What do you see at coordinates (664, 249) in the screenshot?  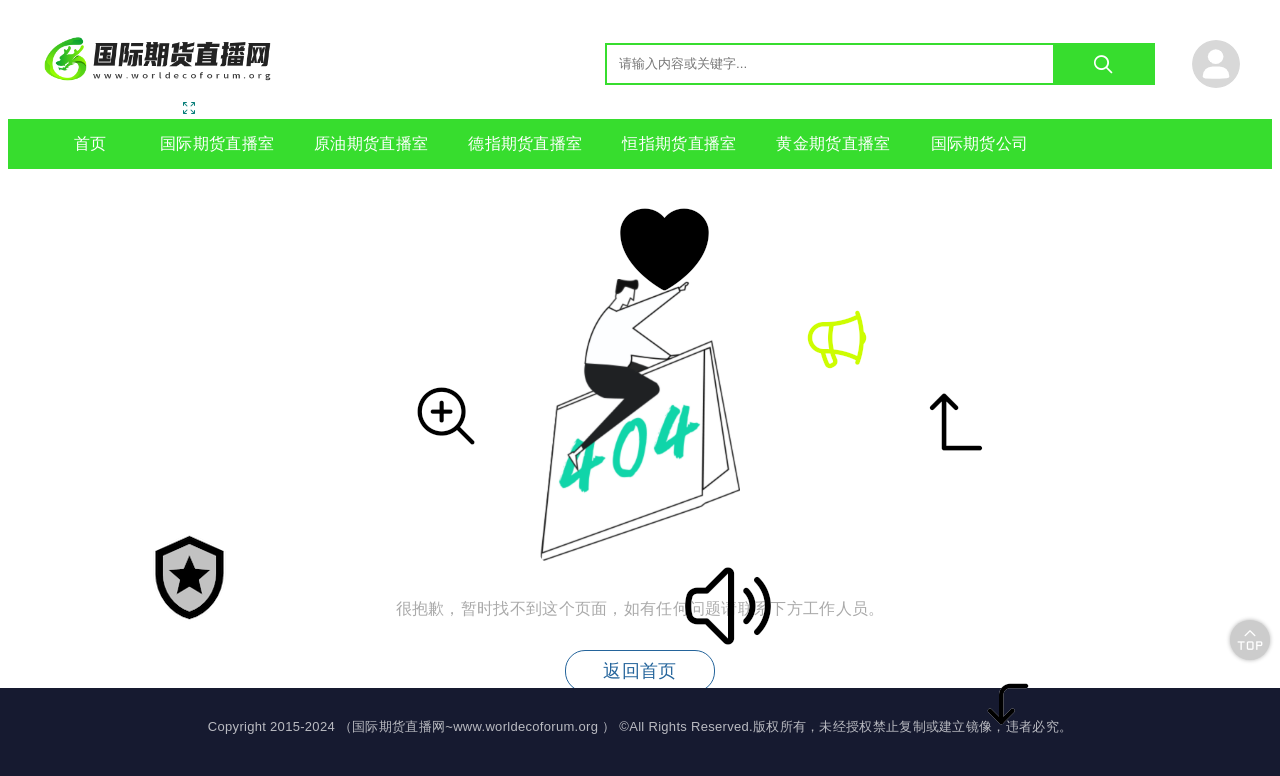 I see `add to favorites` at bounding box center [664, 249].